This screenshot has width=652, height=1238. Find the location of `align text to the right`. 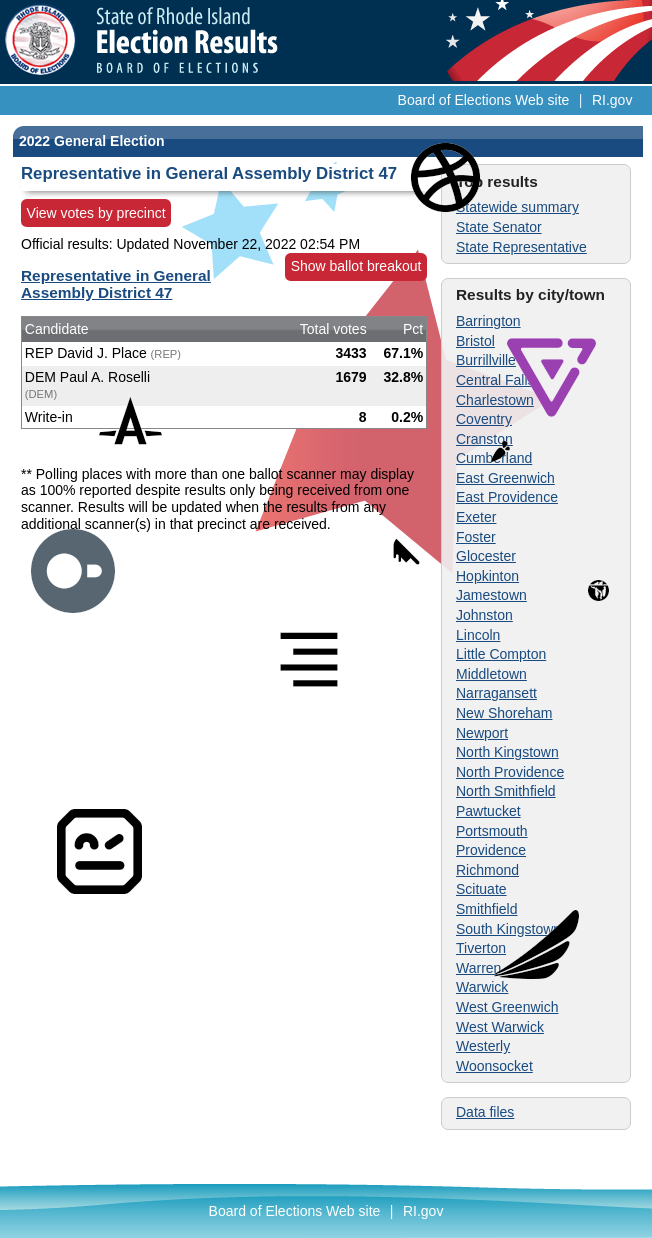

align text to the right is located at coordinates (309, 658).